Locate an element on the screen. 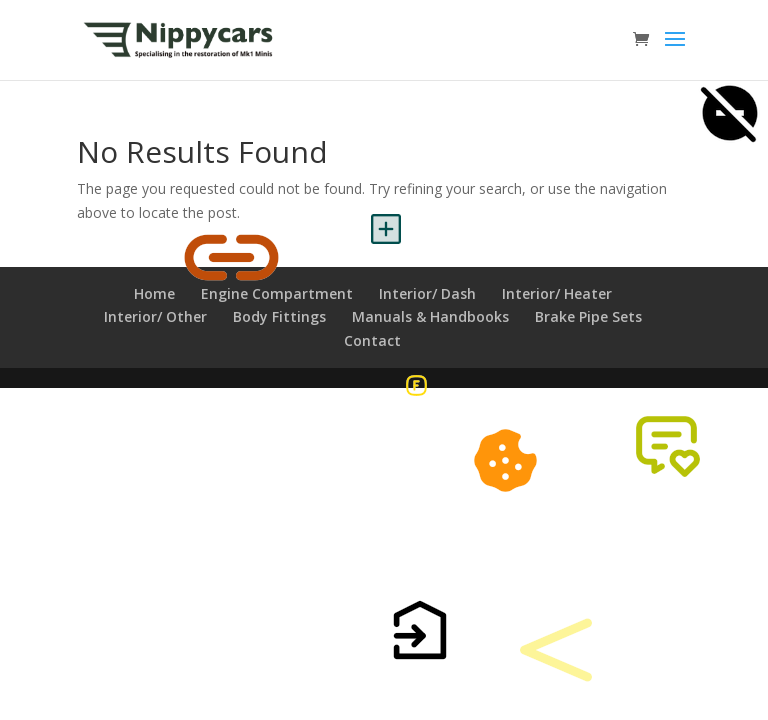  view liked or favorited messages is located at coordinates (666, 443).